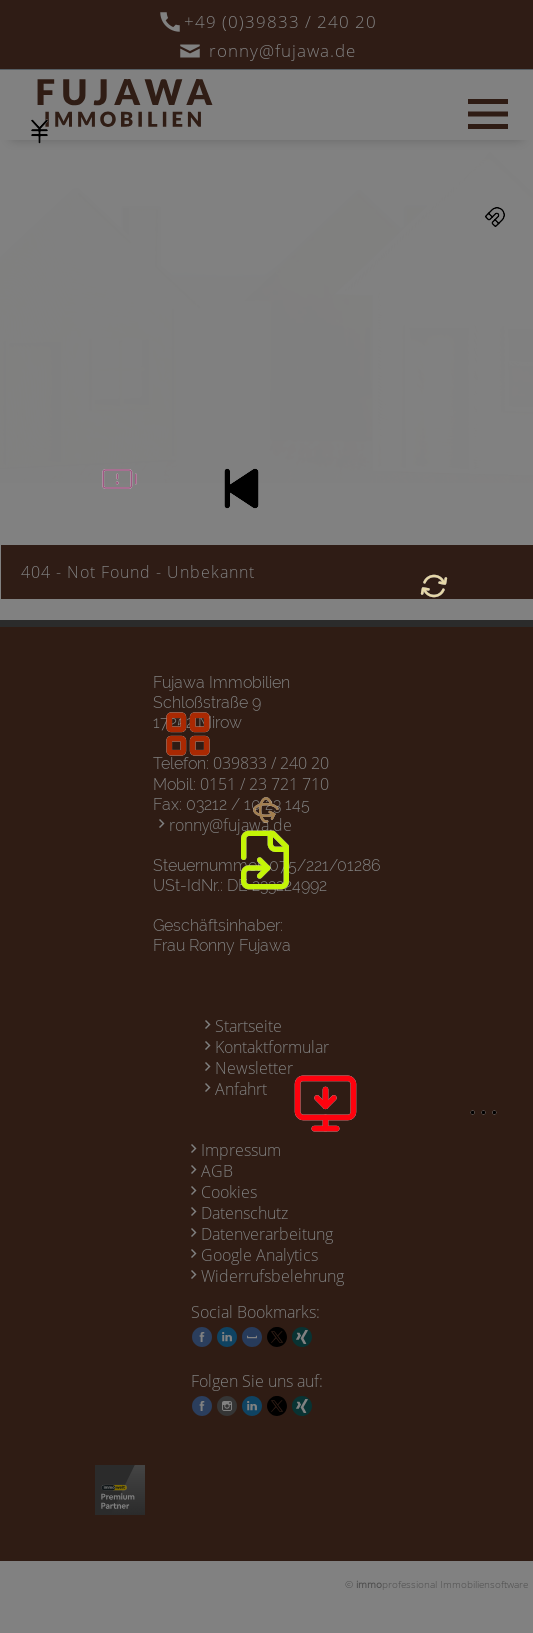  What do you see at coordinates (434, 586) in the screenshot?
I see `sync data across devices` at bounding box center [434, 586].